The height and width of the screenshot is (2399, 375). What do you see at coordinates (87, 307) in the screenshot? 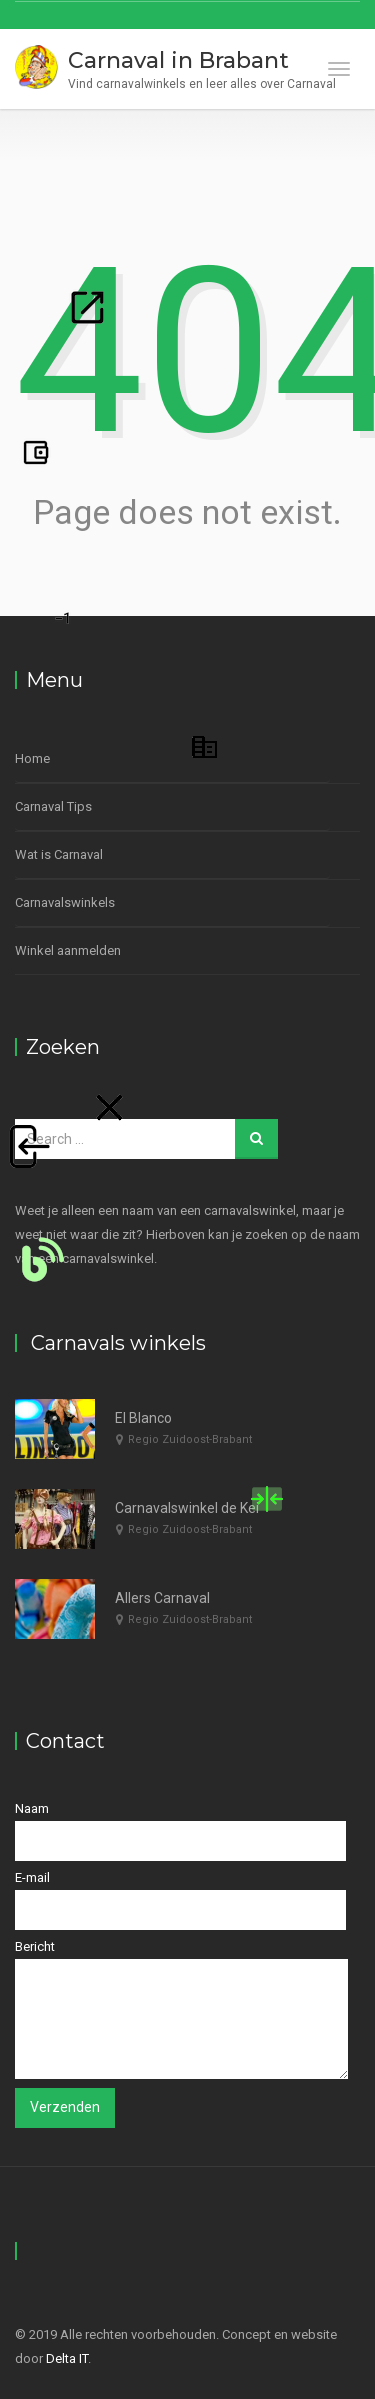
I see `open link in new window or tab` at bounding box center [87, 307].